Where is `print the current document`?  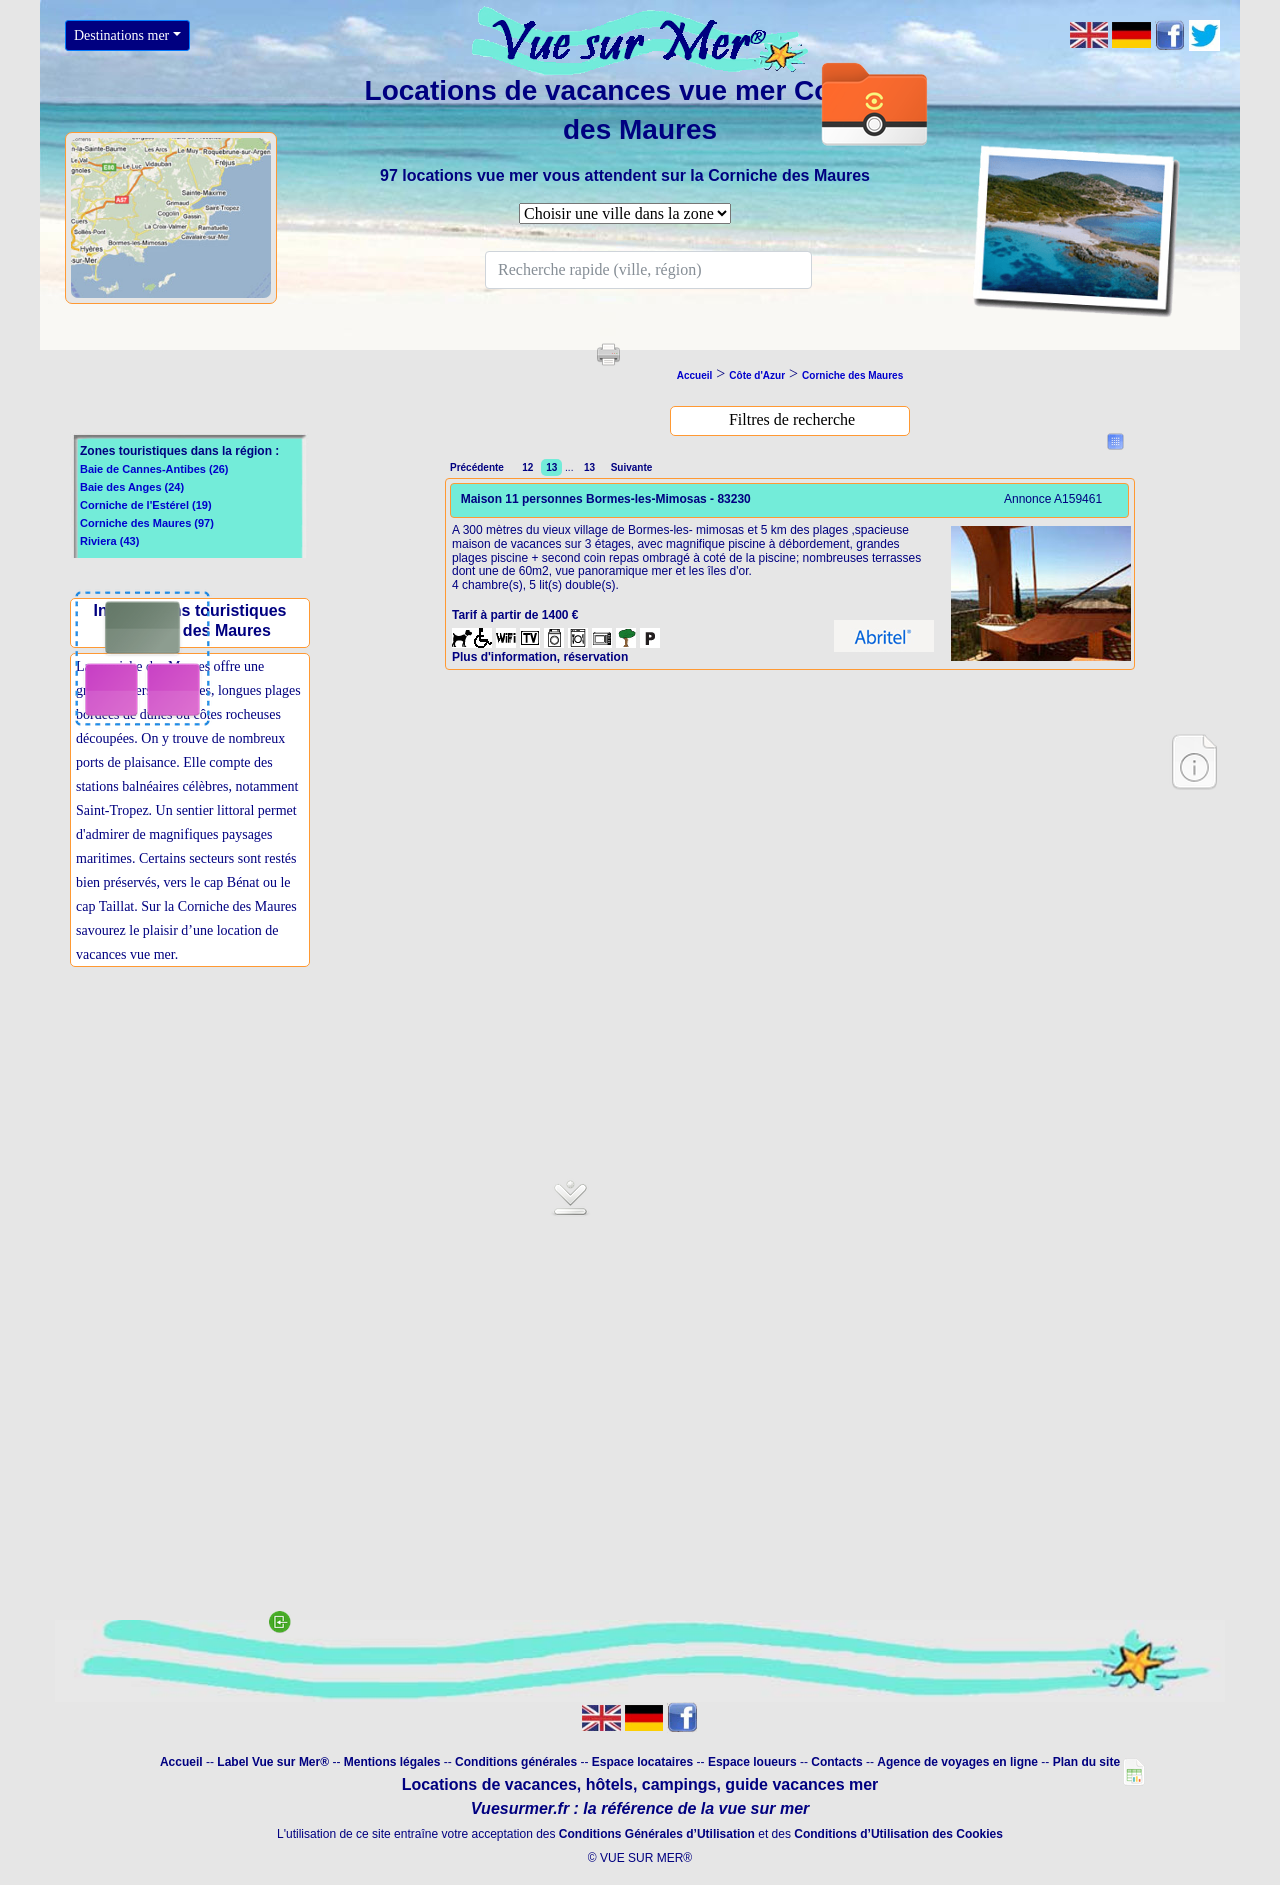 print the current document is located at coordinates (608, 354).